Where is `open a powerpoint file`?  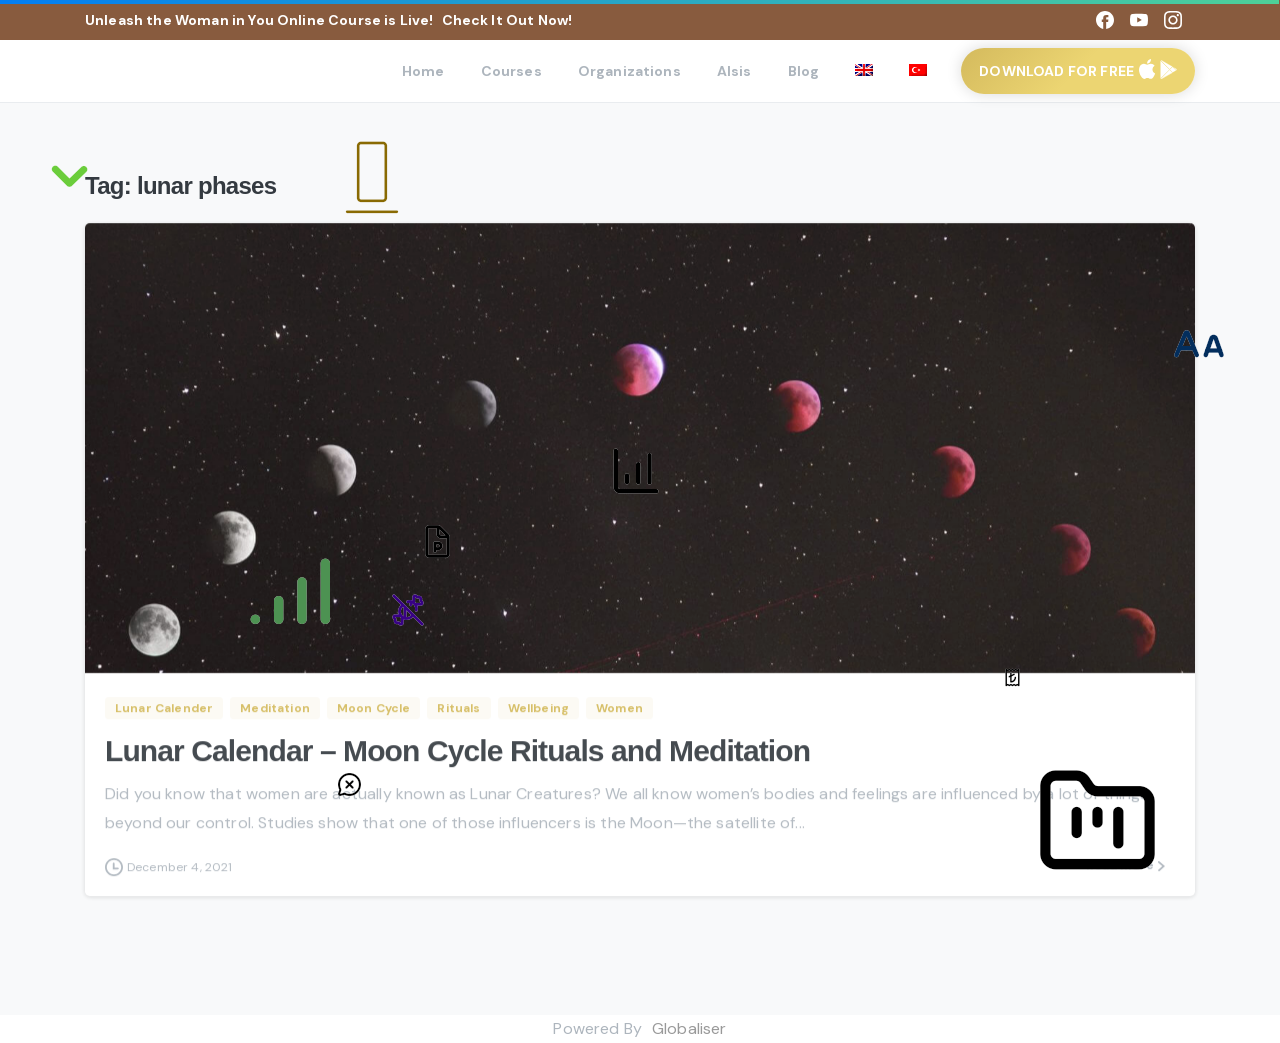 open a powerpoint file is located at coordinates (437, 541).